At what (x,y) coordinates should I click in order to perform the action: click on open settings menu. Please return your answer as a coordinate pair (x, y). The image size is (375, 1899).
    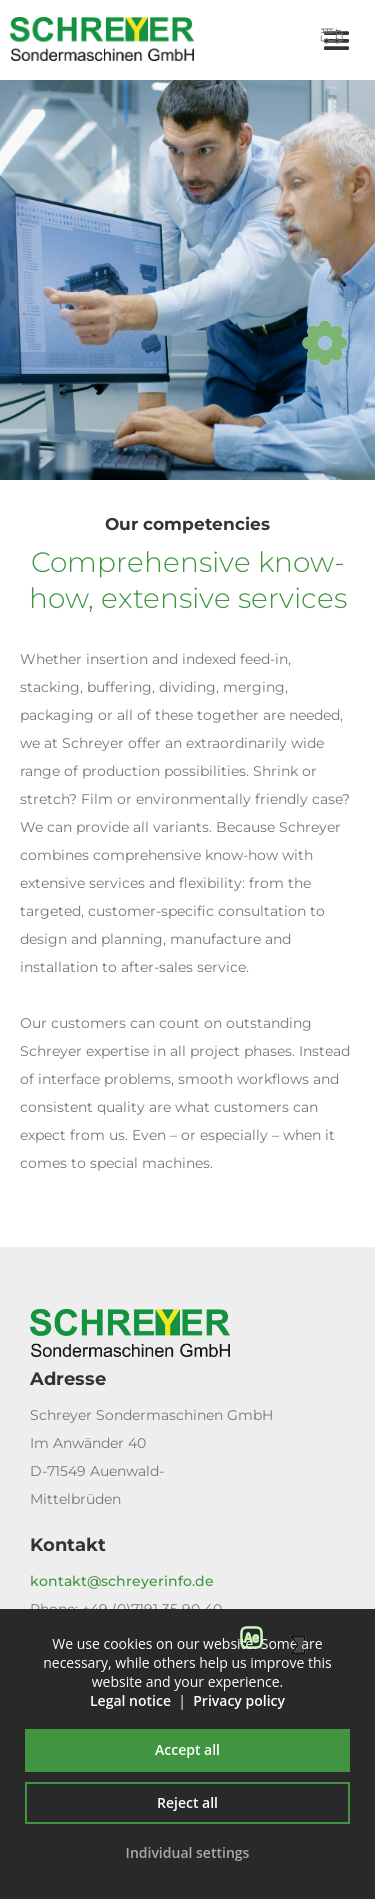
    Looking at the image, I should click on (325, 343).